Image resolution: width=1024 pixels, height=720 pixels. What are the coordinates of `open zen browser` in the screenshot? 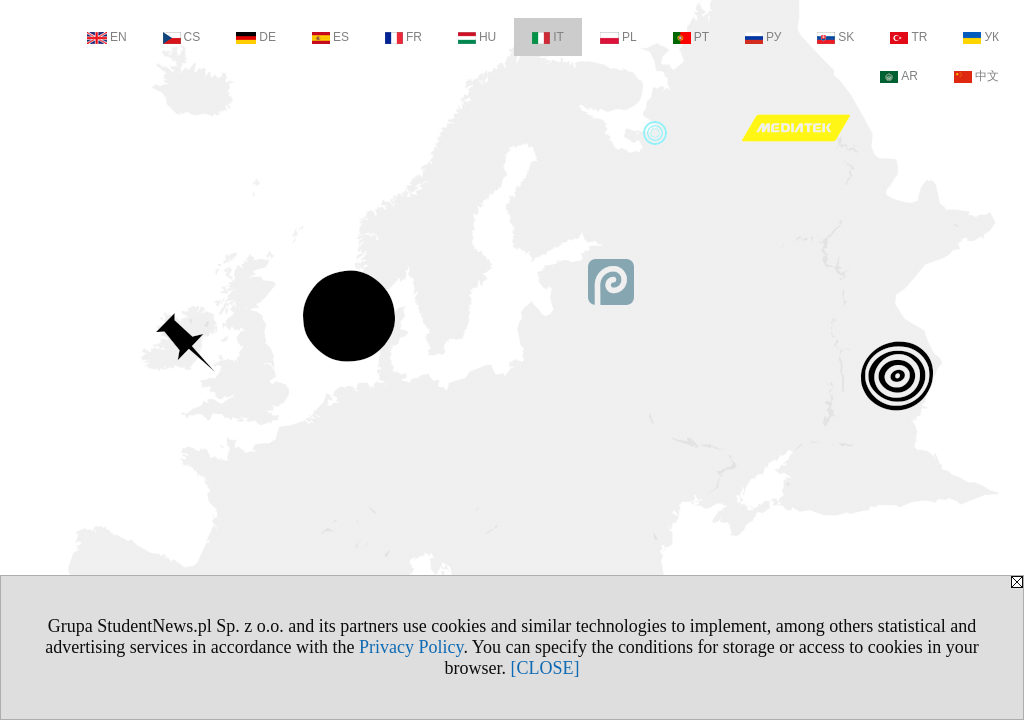 It's located at (655, 133).